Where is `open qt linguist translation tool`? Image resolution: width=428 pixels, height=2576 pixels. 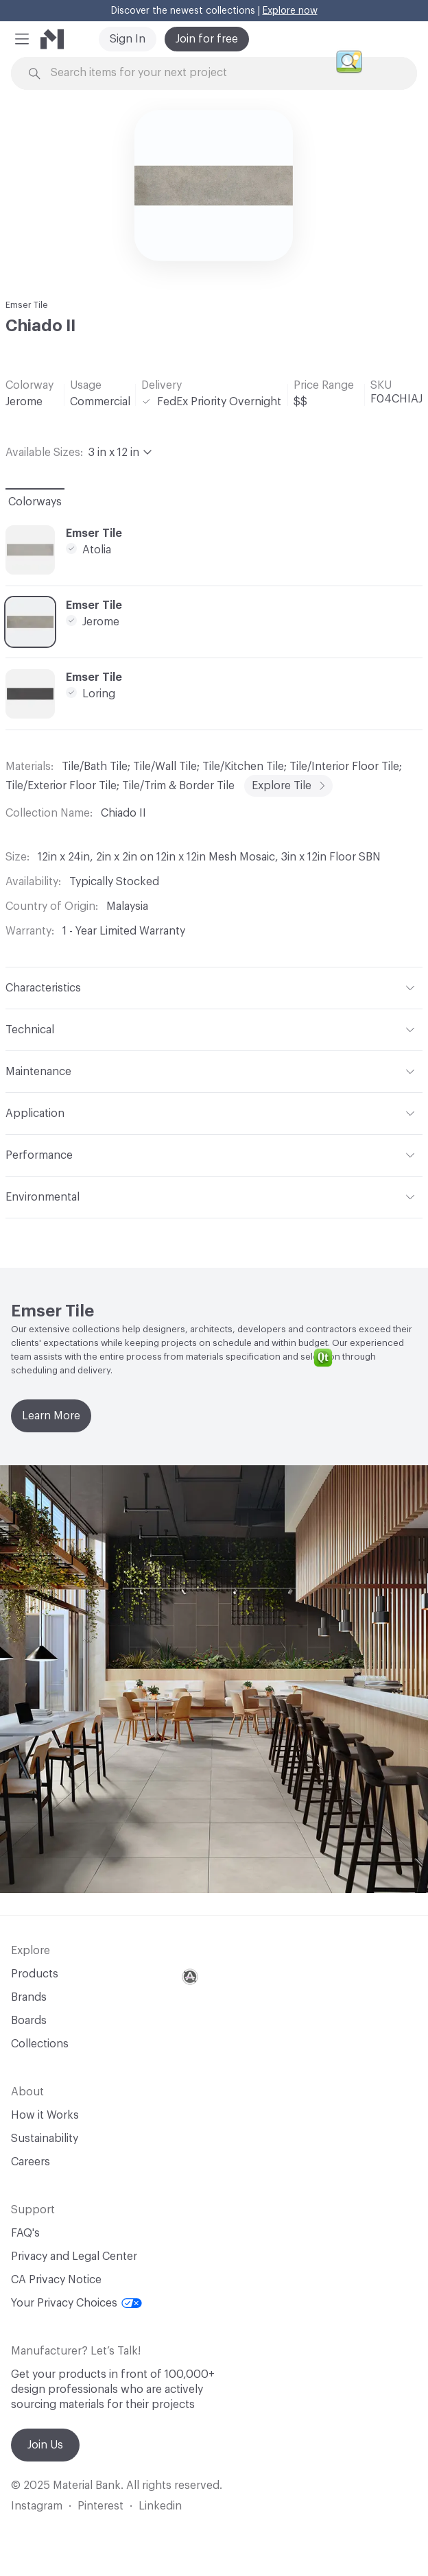
open qt linguist translation tool is located at coordinates (323, 1358).